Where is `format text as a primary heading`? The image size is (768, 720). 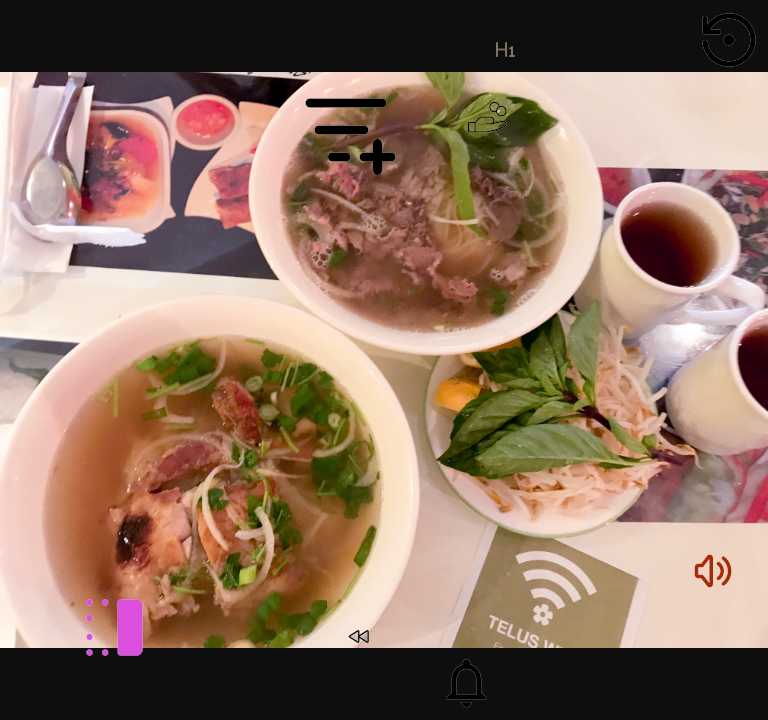 format text as a primary heading is located at coordinates (505, 49).